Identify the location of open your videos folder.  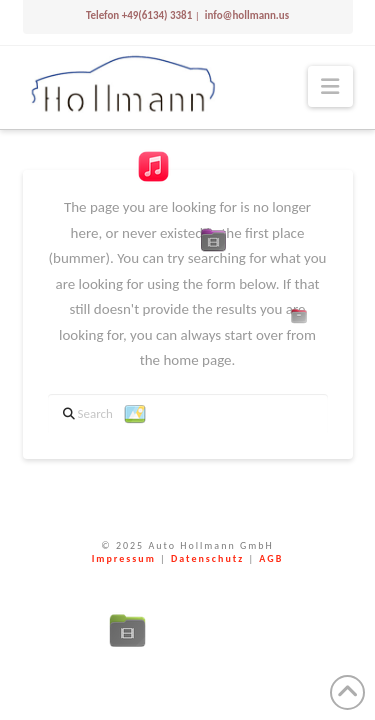
(127, 630).